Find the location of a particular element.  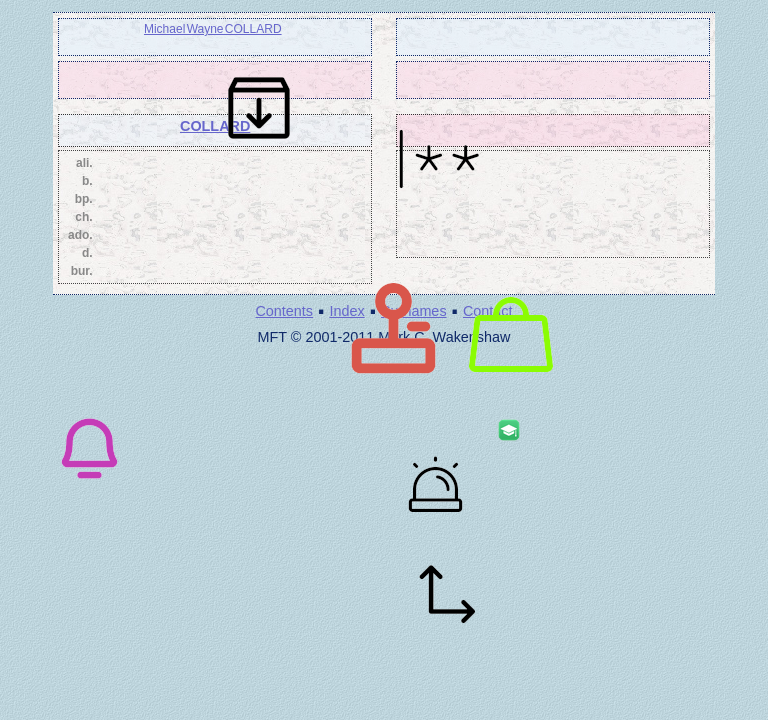

view your shopping bag is located at coordinates (511, 339).